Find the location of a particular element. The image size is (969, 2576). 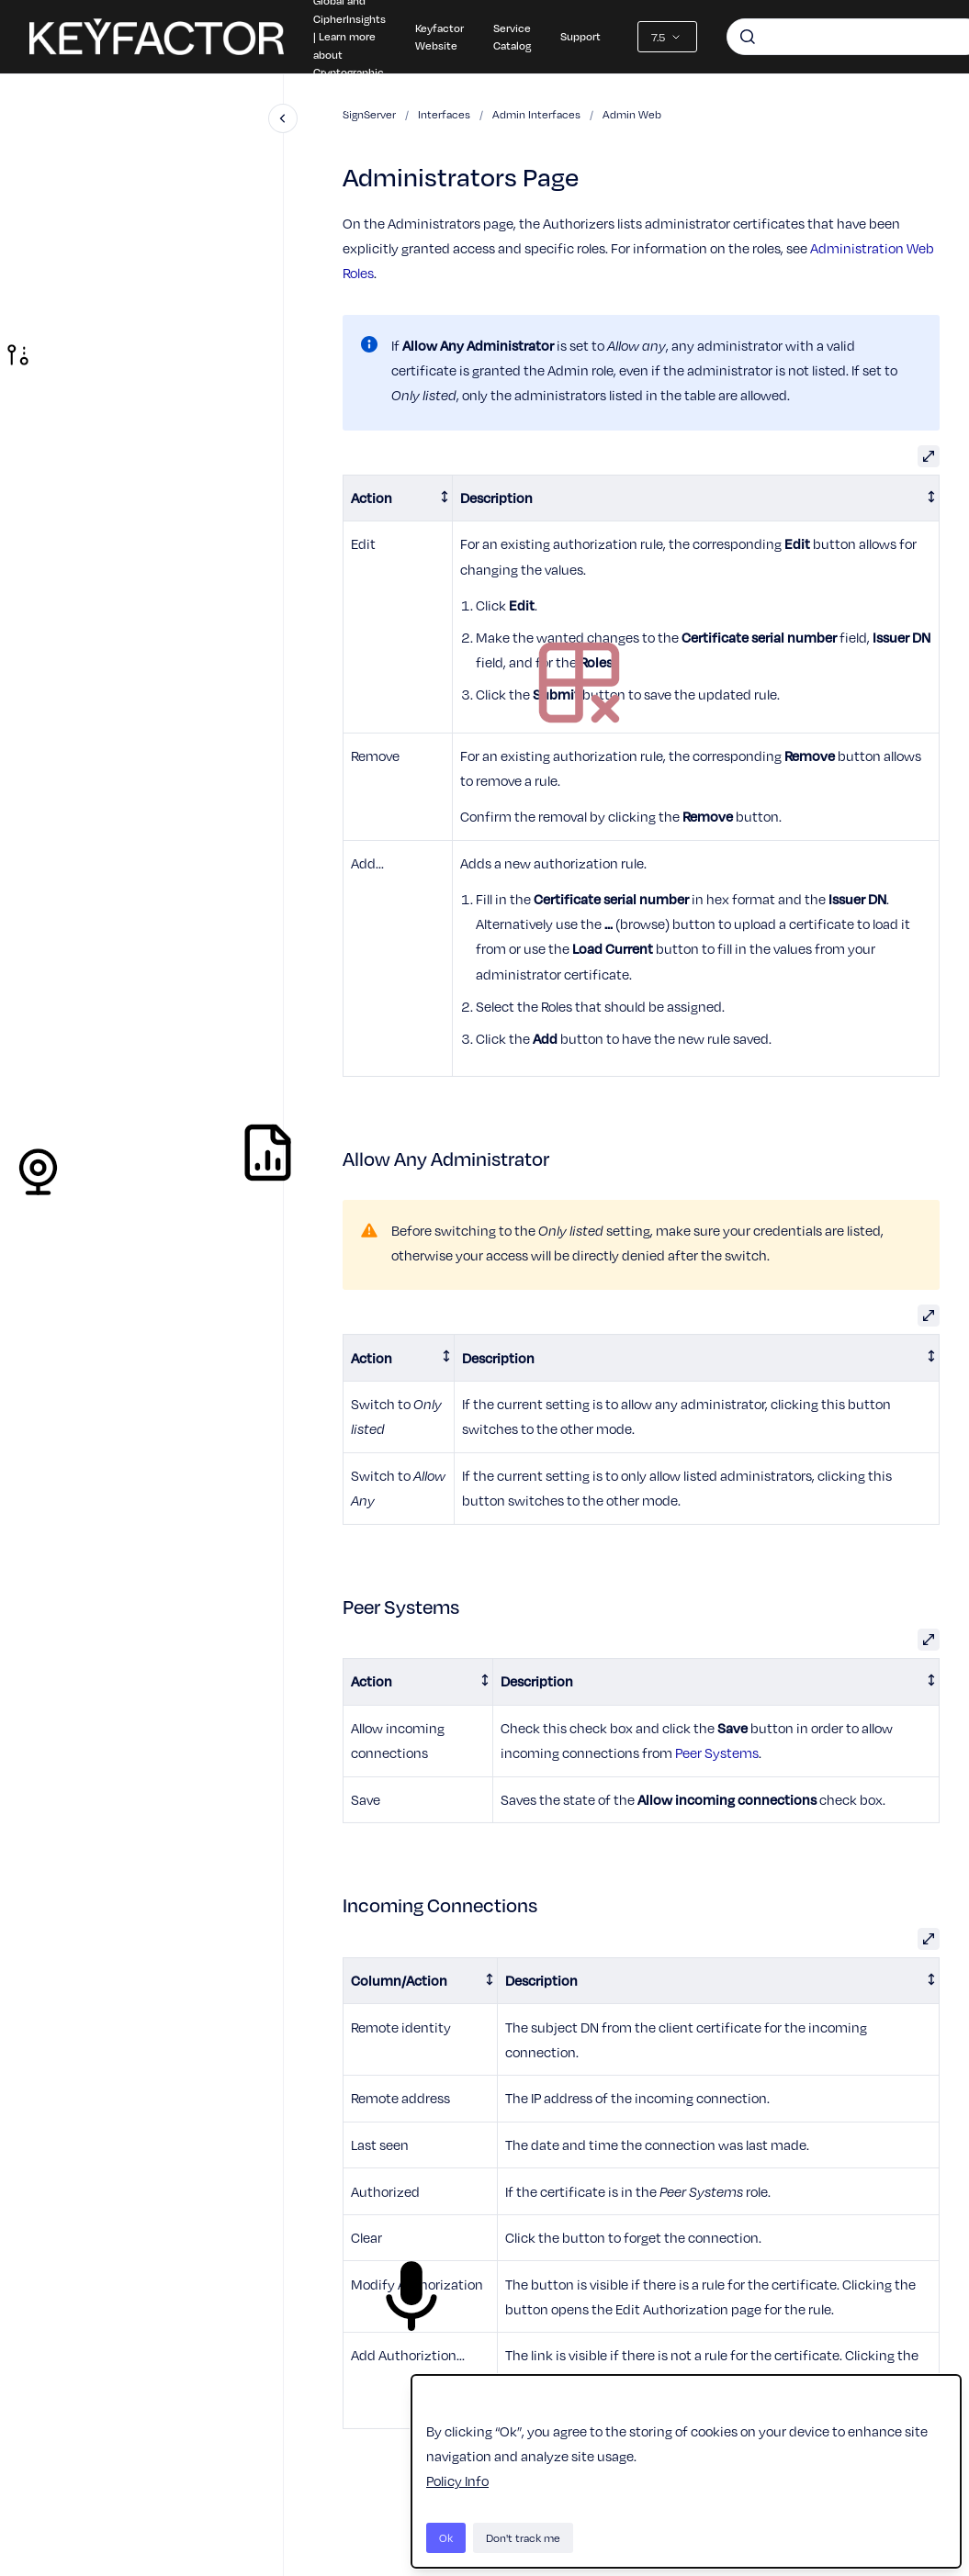

tap to use voice input is located at coordinates (411, 2294).